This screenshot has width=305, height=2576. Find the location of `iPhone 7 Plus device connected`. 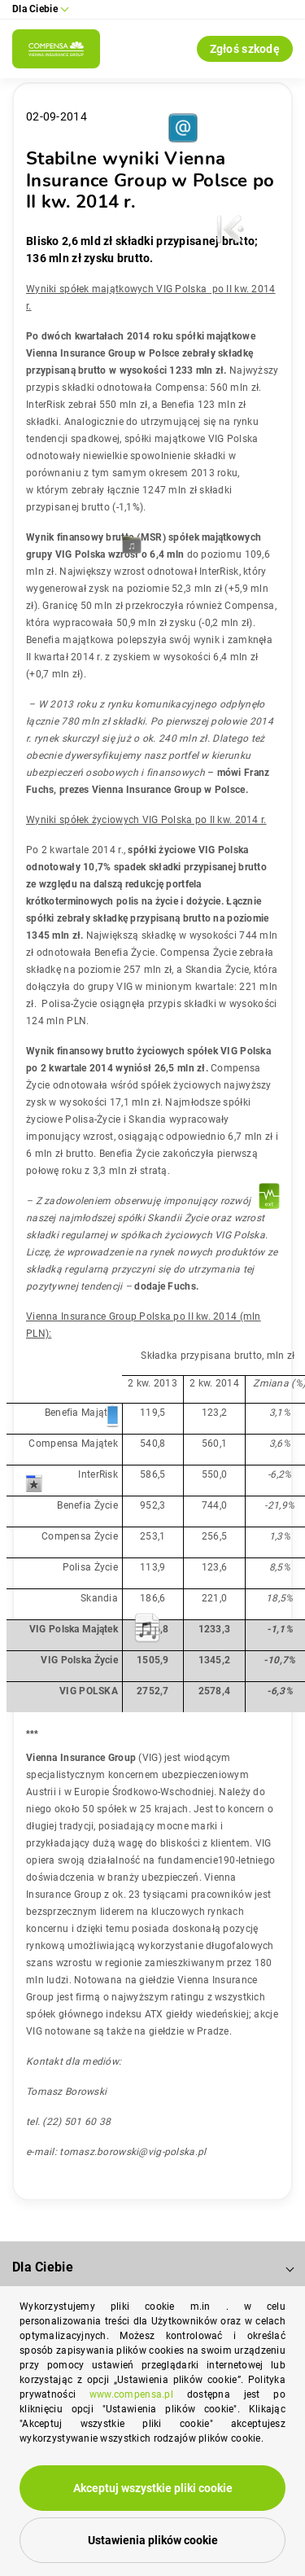

iPhone 7 Plus device connected is located at coordinates (112, 1415).